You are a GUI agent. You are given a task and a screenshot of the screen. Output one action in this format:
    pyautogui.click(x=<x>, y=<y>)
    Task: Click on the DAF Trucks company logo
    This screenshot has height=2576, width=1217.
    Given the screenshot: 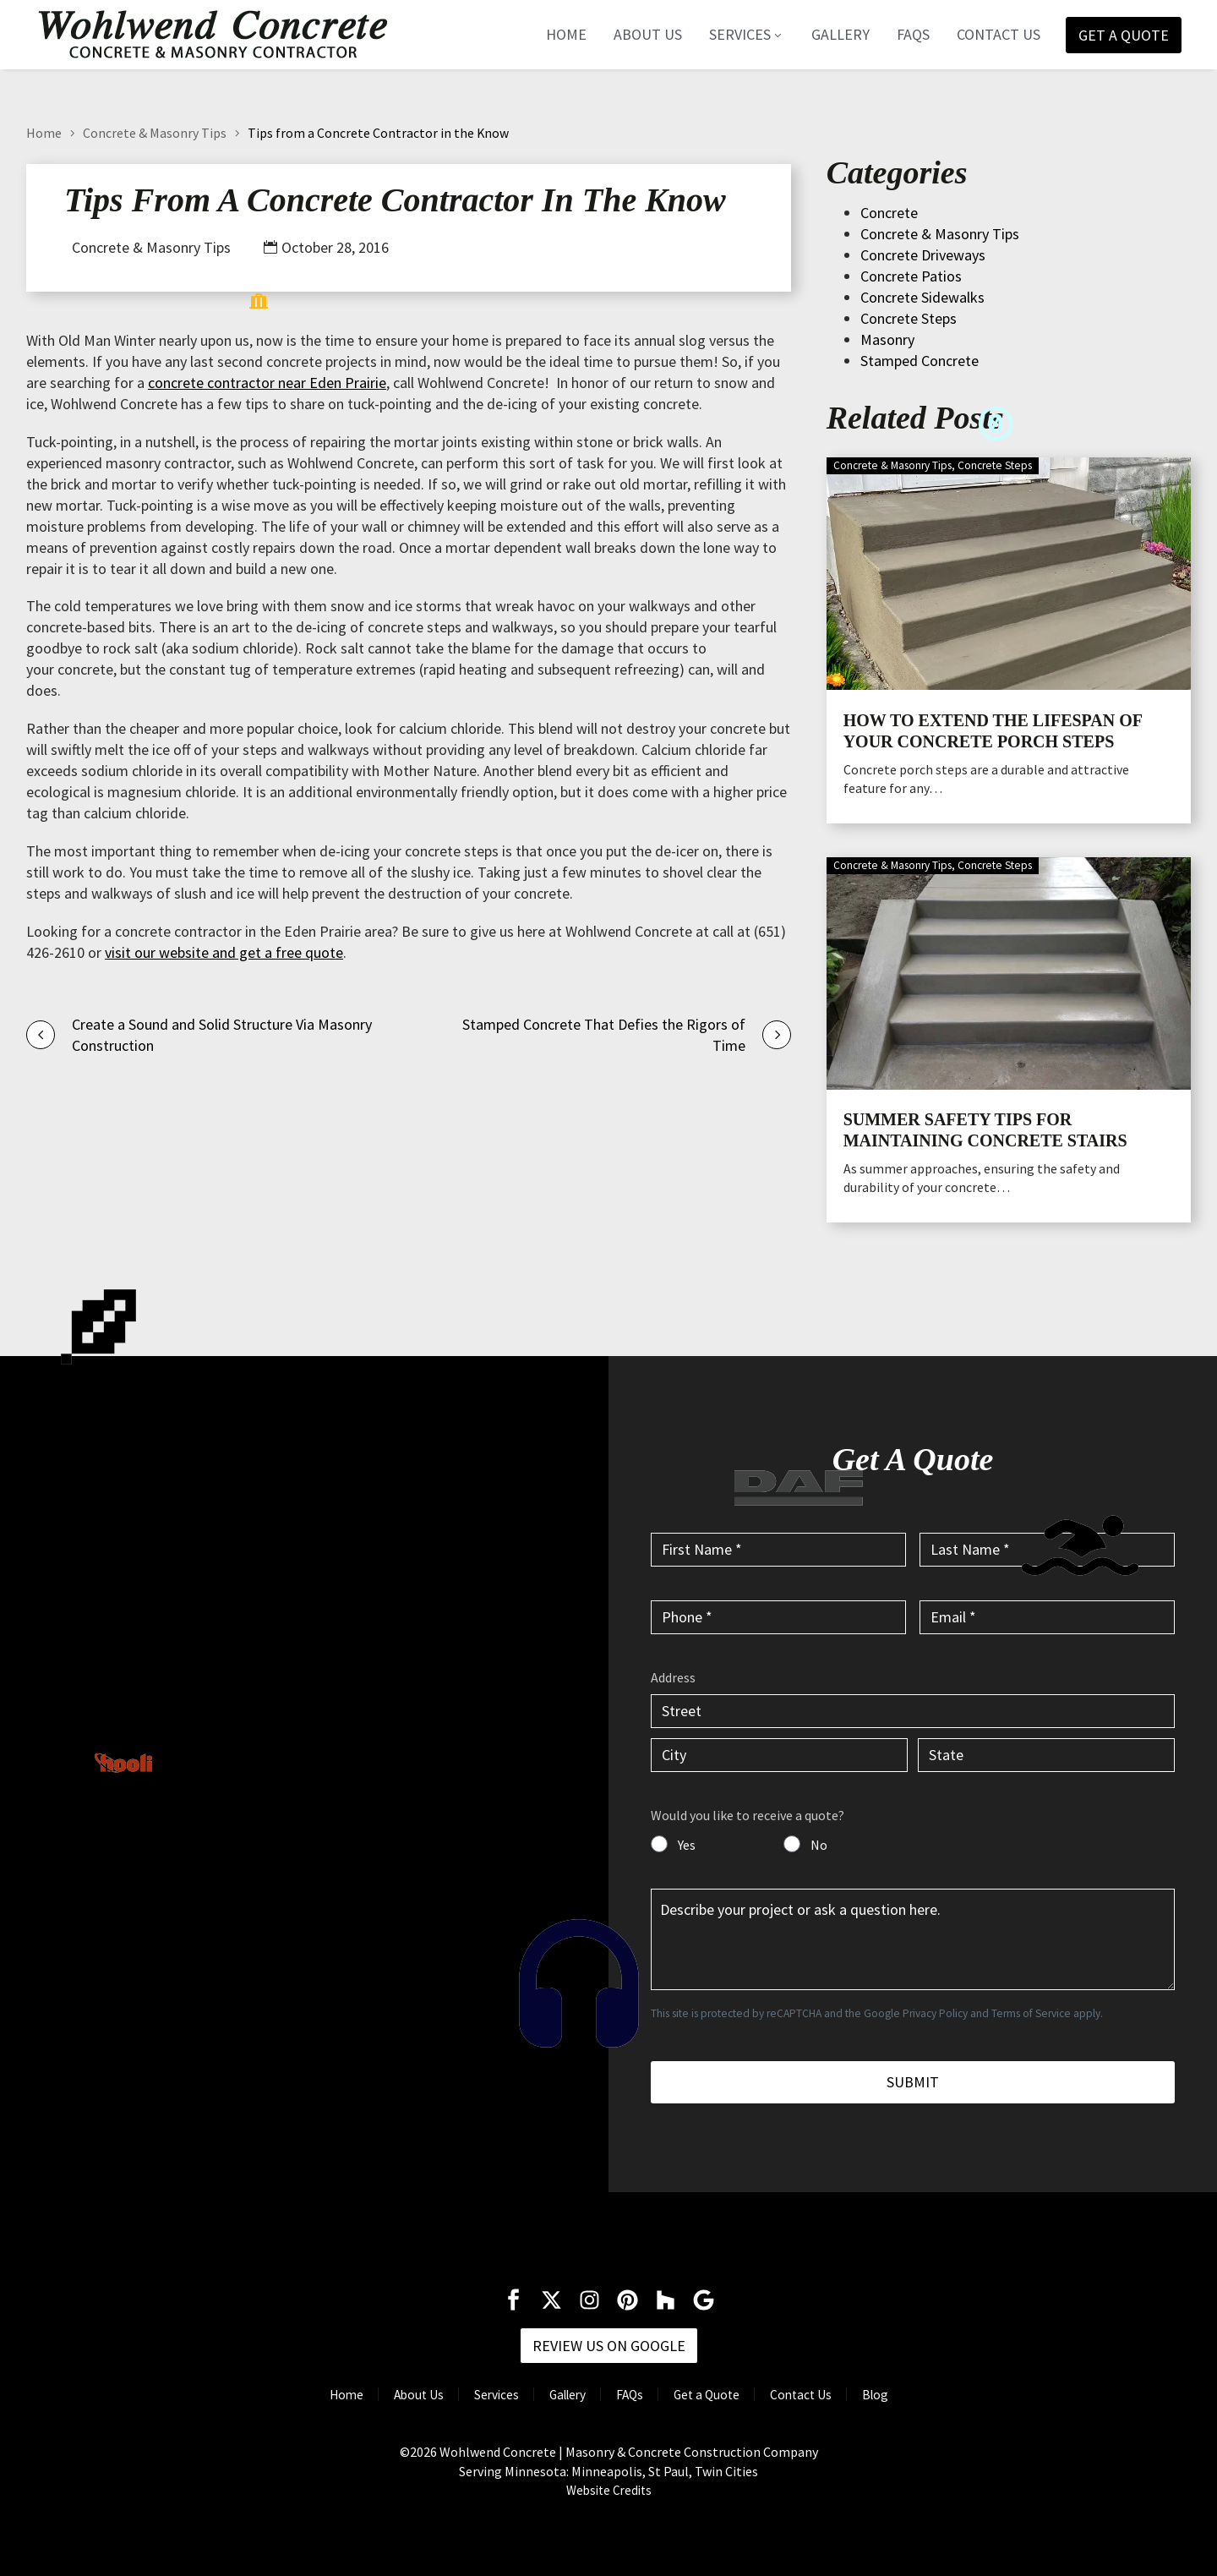 What is the action you would take?
    pyautogui.click(x=799, y=1488)
    